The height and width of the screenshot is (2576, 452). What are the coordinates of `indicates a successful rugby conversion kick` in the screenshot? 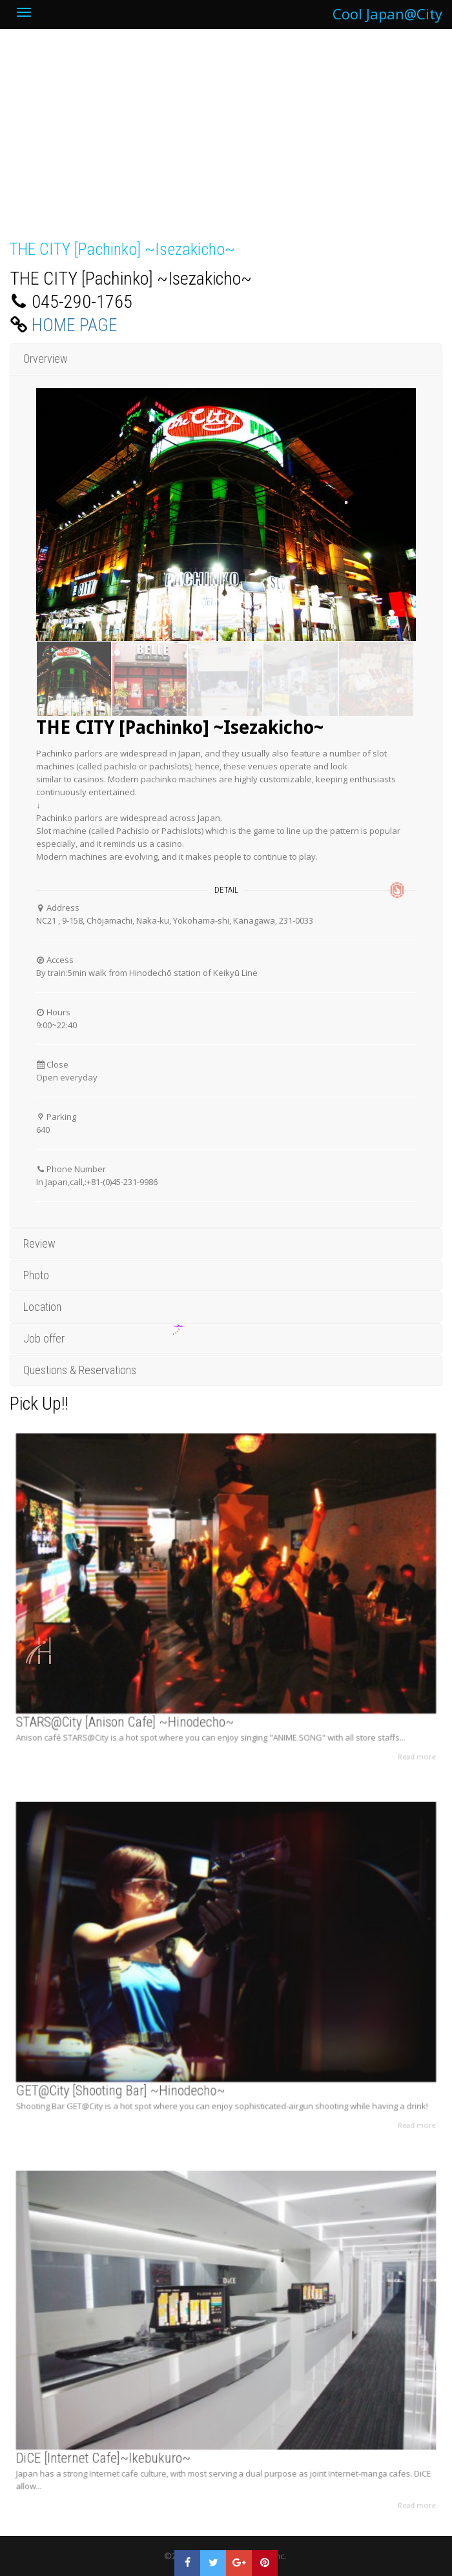 It's located at (39, 1650).